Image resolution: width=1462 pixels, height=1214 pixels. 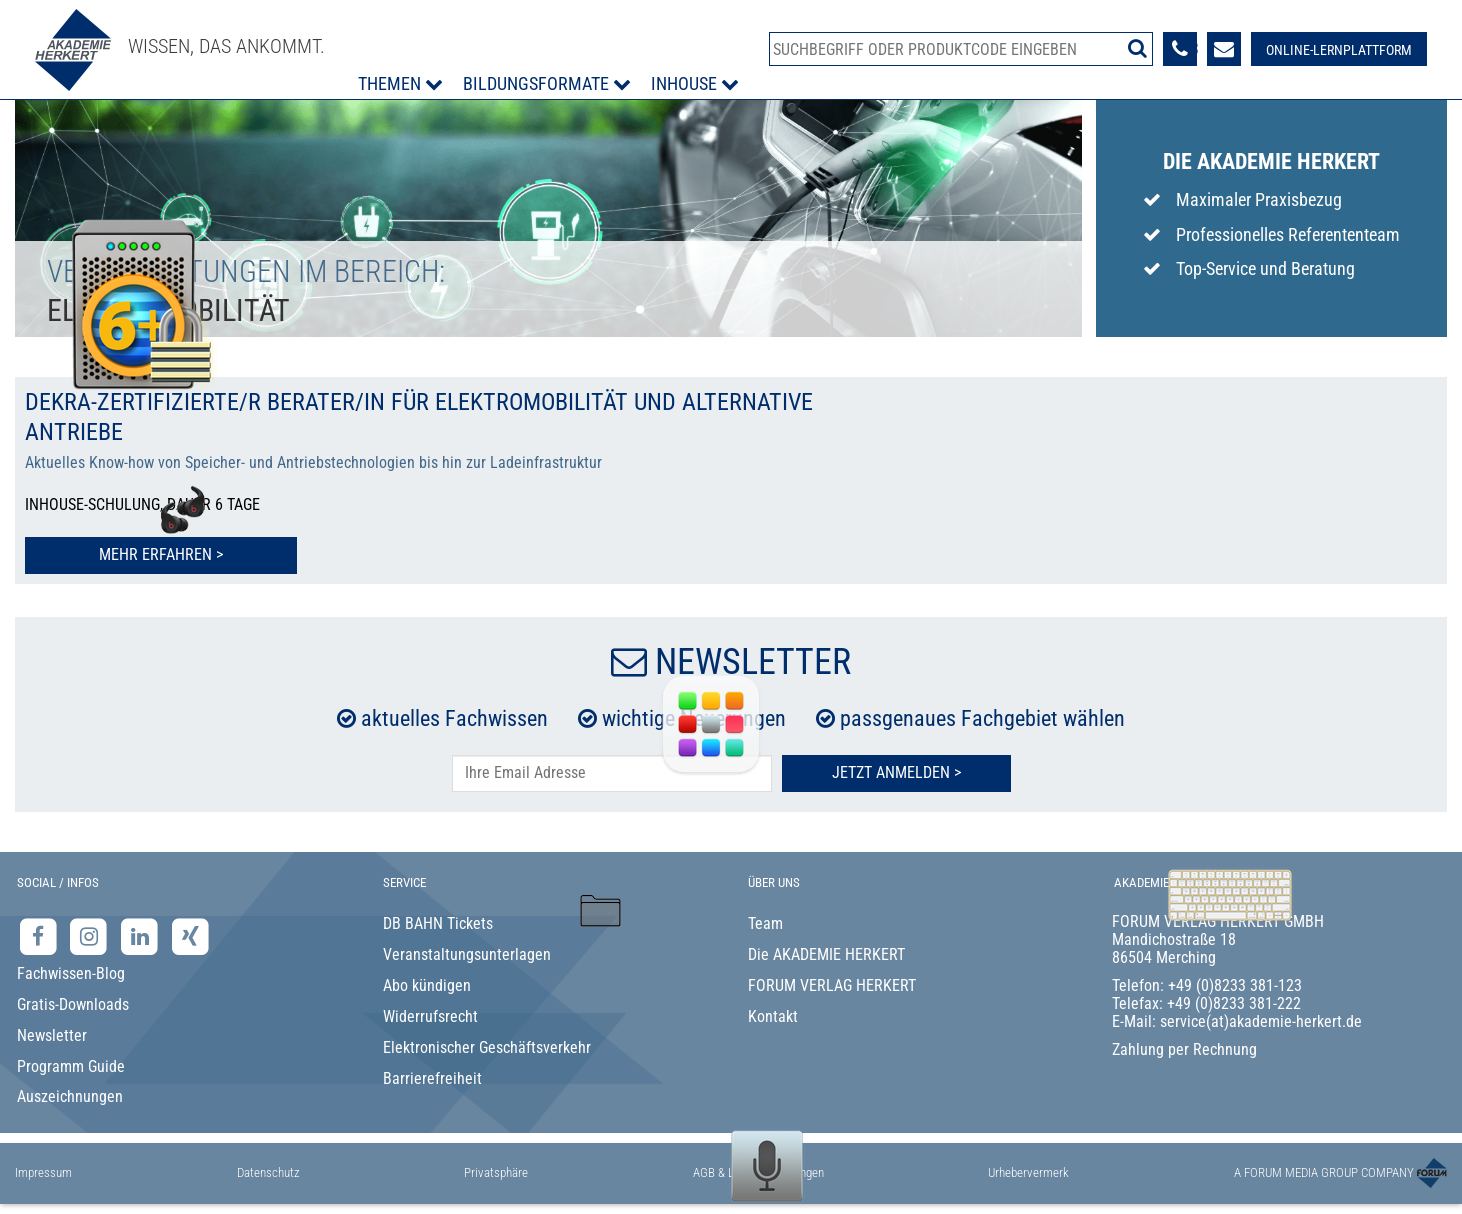 What do you see at coordinates (767, 1166) in the screenshot?
I see `activate voice dictation` at bounding box center [767, 1166].